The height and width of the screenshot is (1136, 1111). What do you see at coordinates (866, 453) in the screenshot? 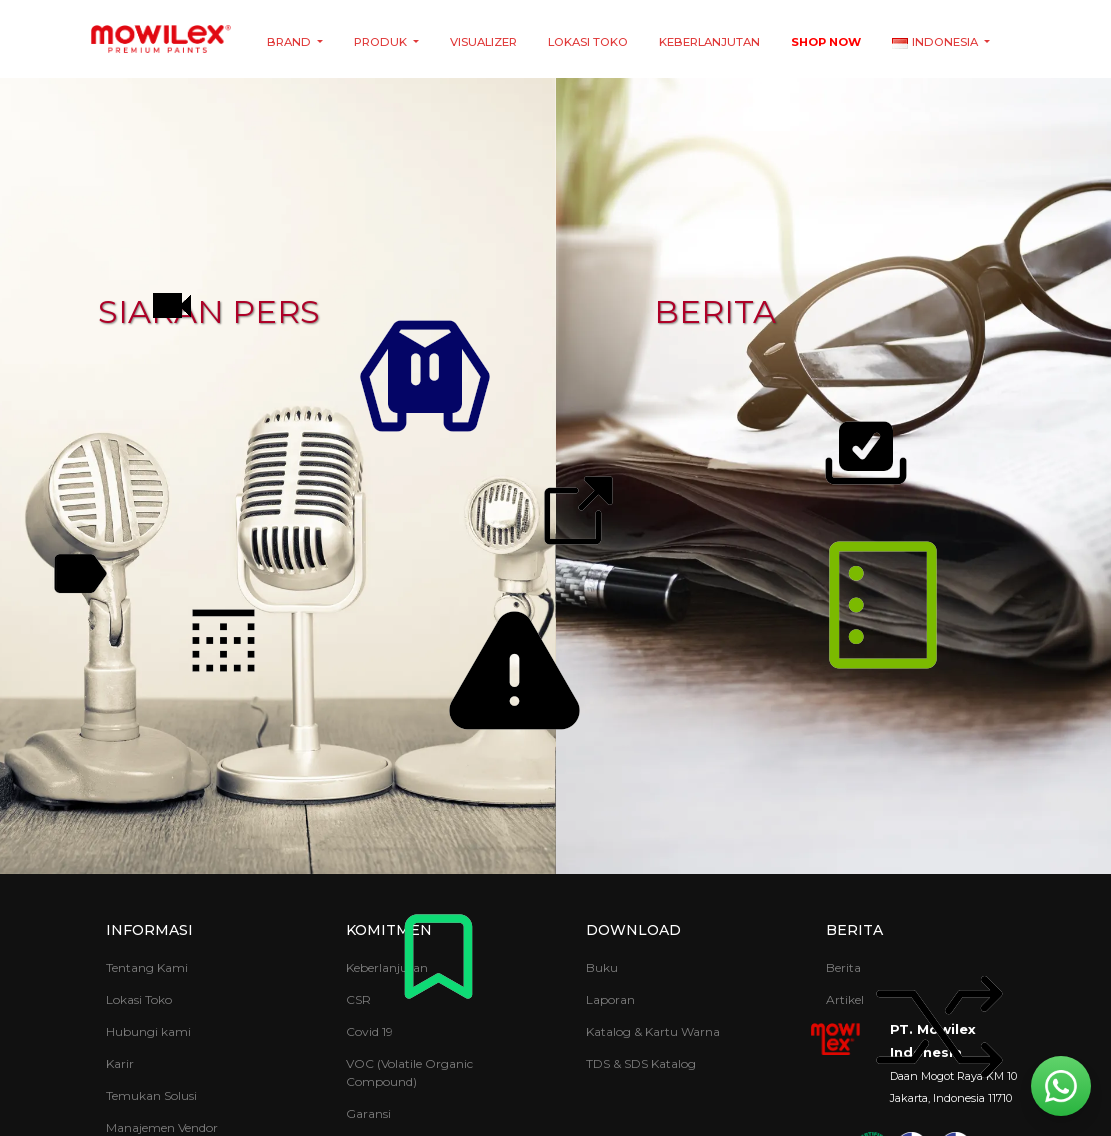
I see `cast your vote or submit a ballot` at bounding box center [866, 453].